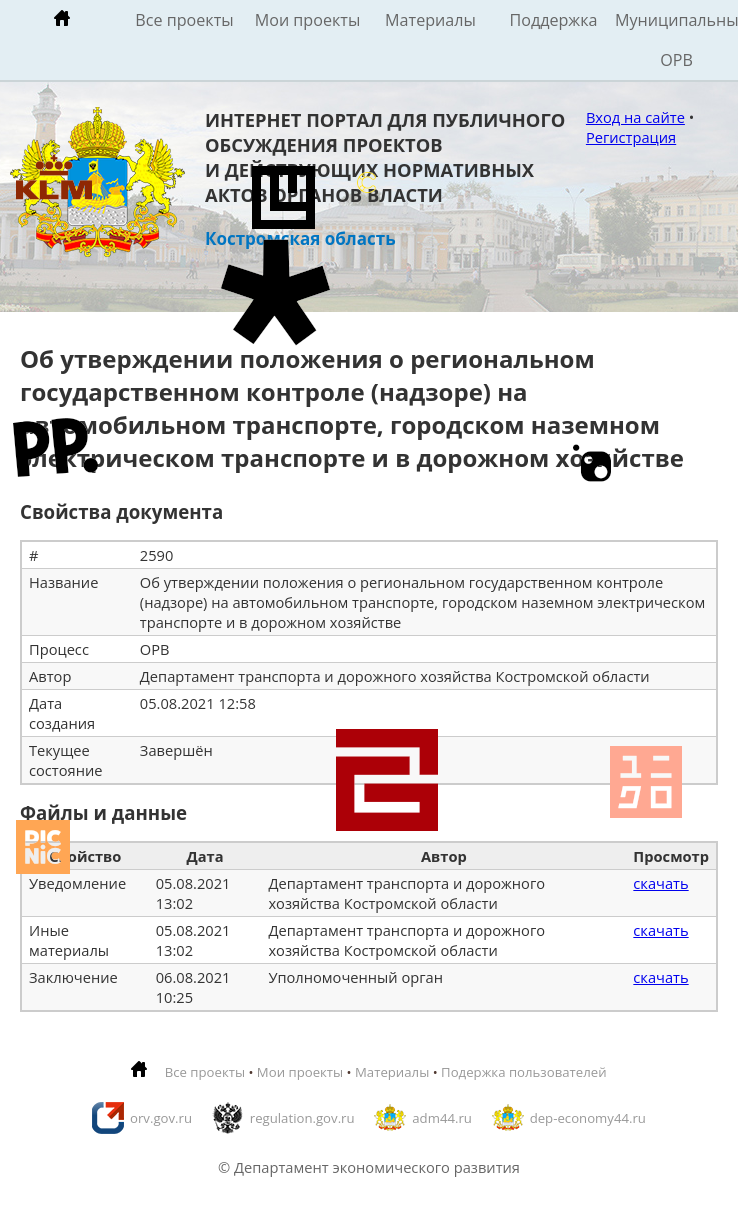 This screenshot has height=1207, width=738. What do you see at coordinates (646, 782) in the screenshot?
I see `visit the UNIQLO Japan website or app` at bounding box center [646, 782].